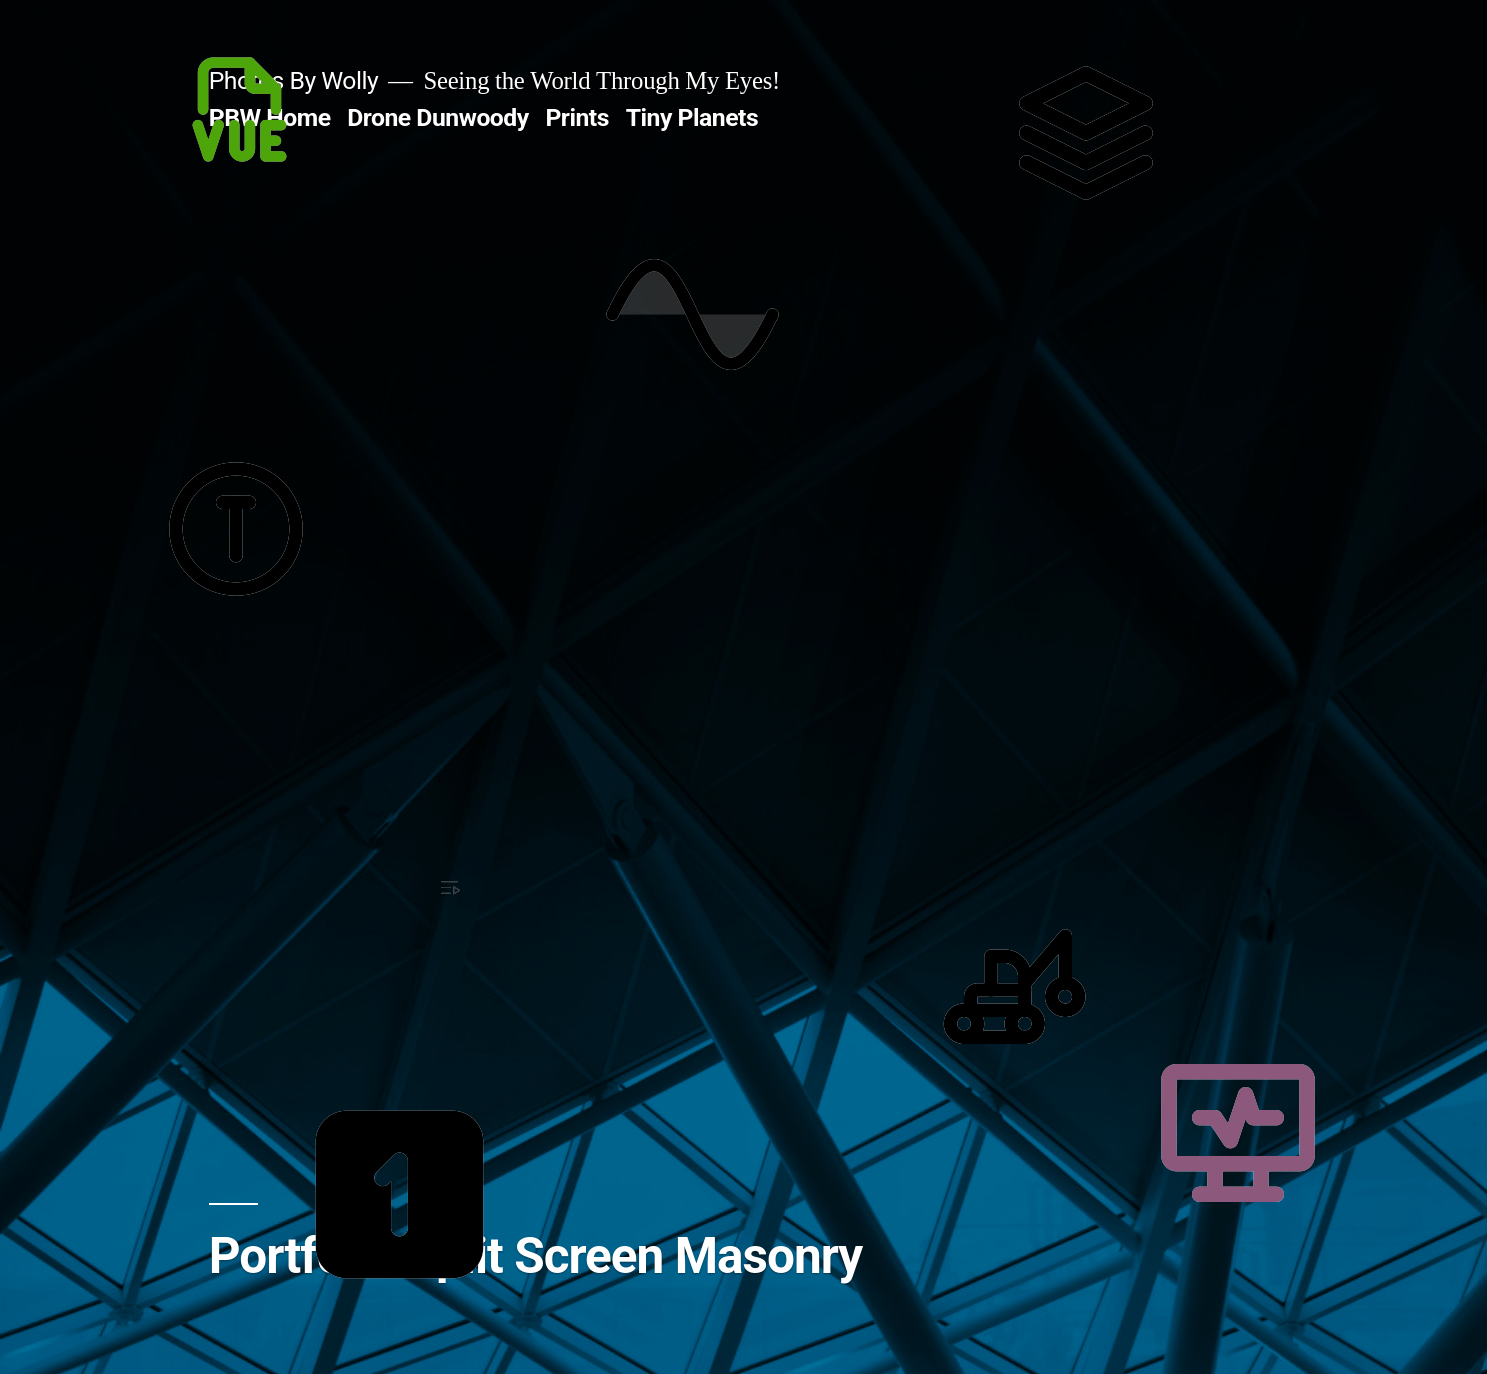  What do you see at coordinates (236, 529) in the screenshot?
I see `indicates text or typography settings` at bounding box center [236, 529].